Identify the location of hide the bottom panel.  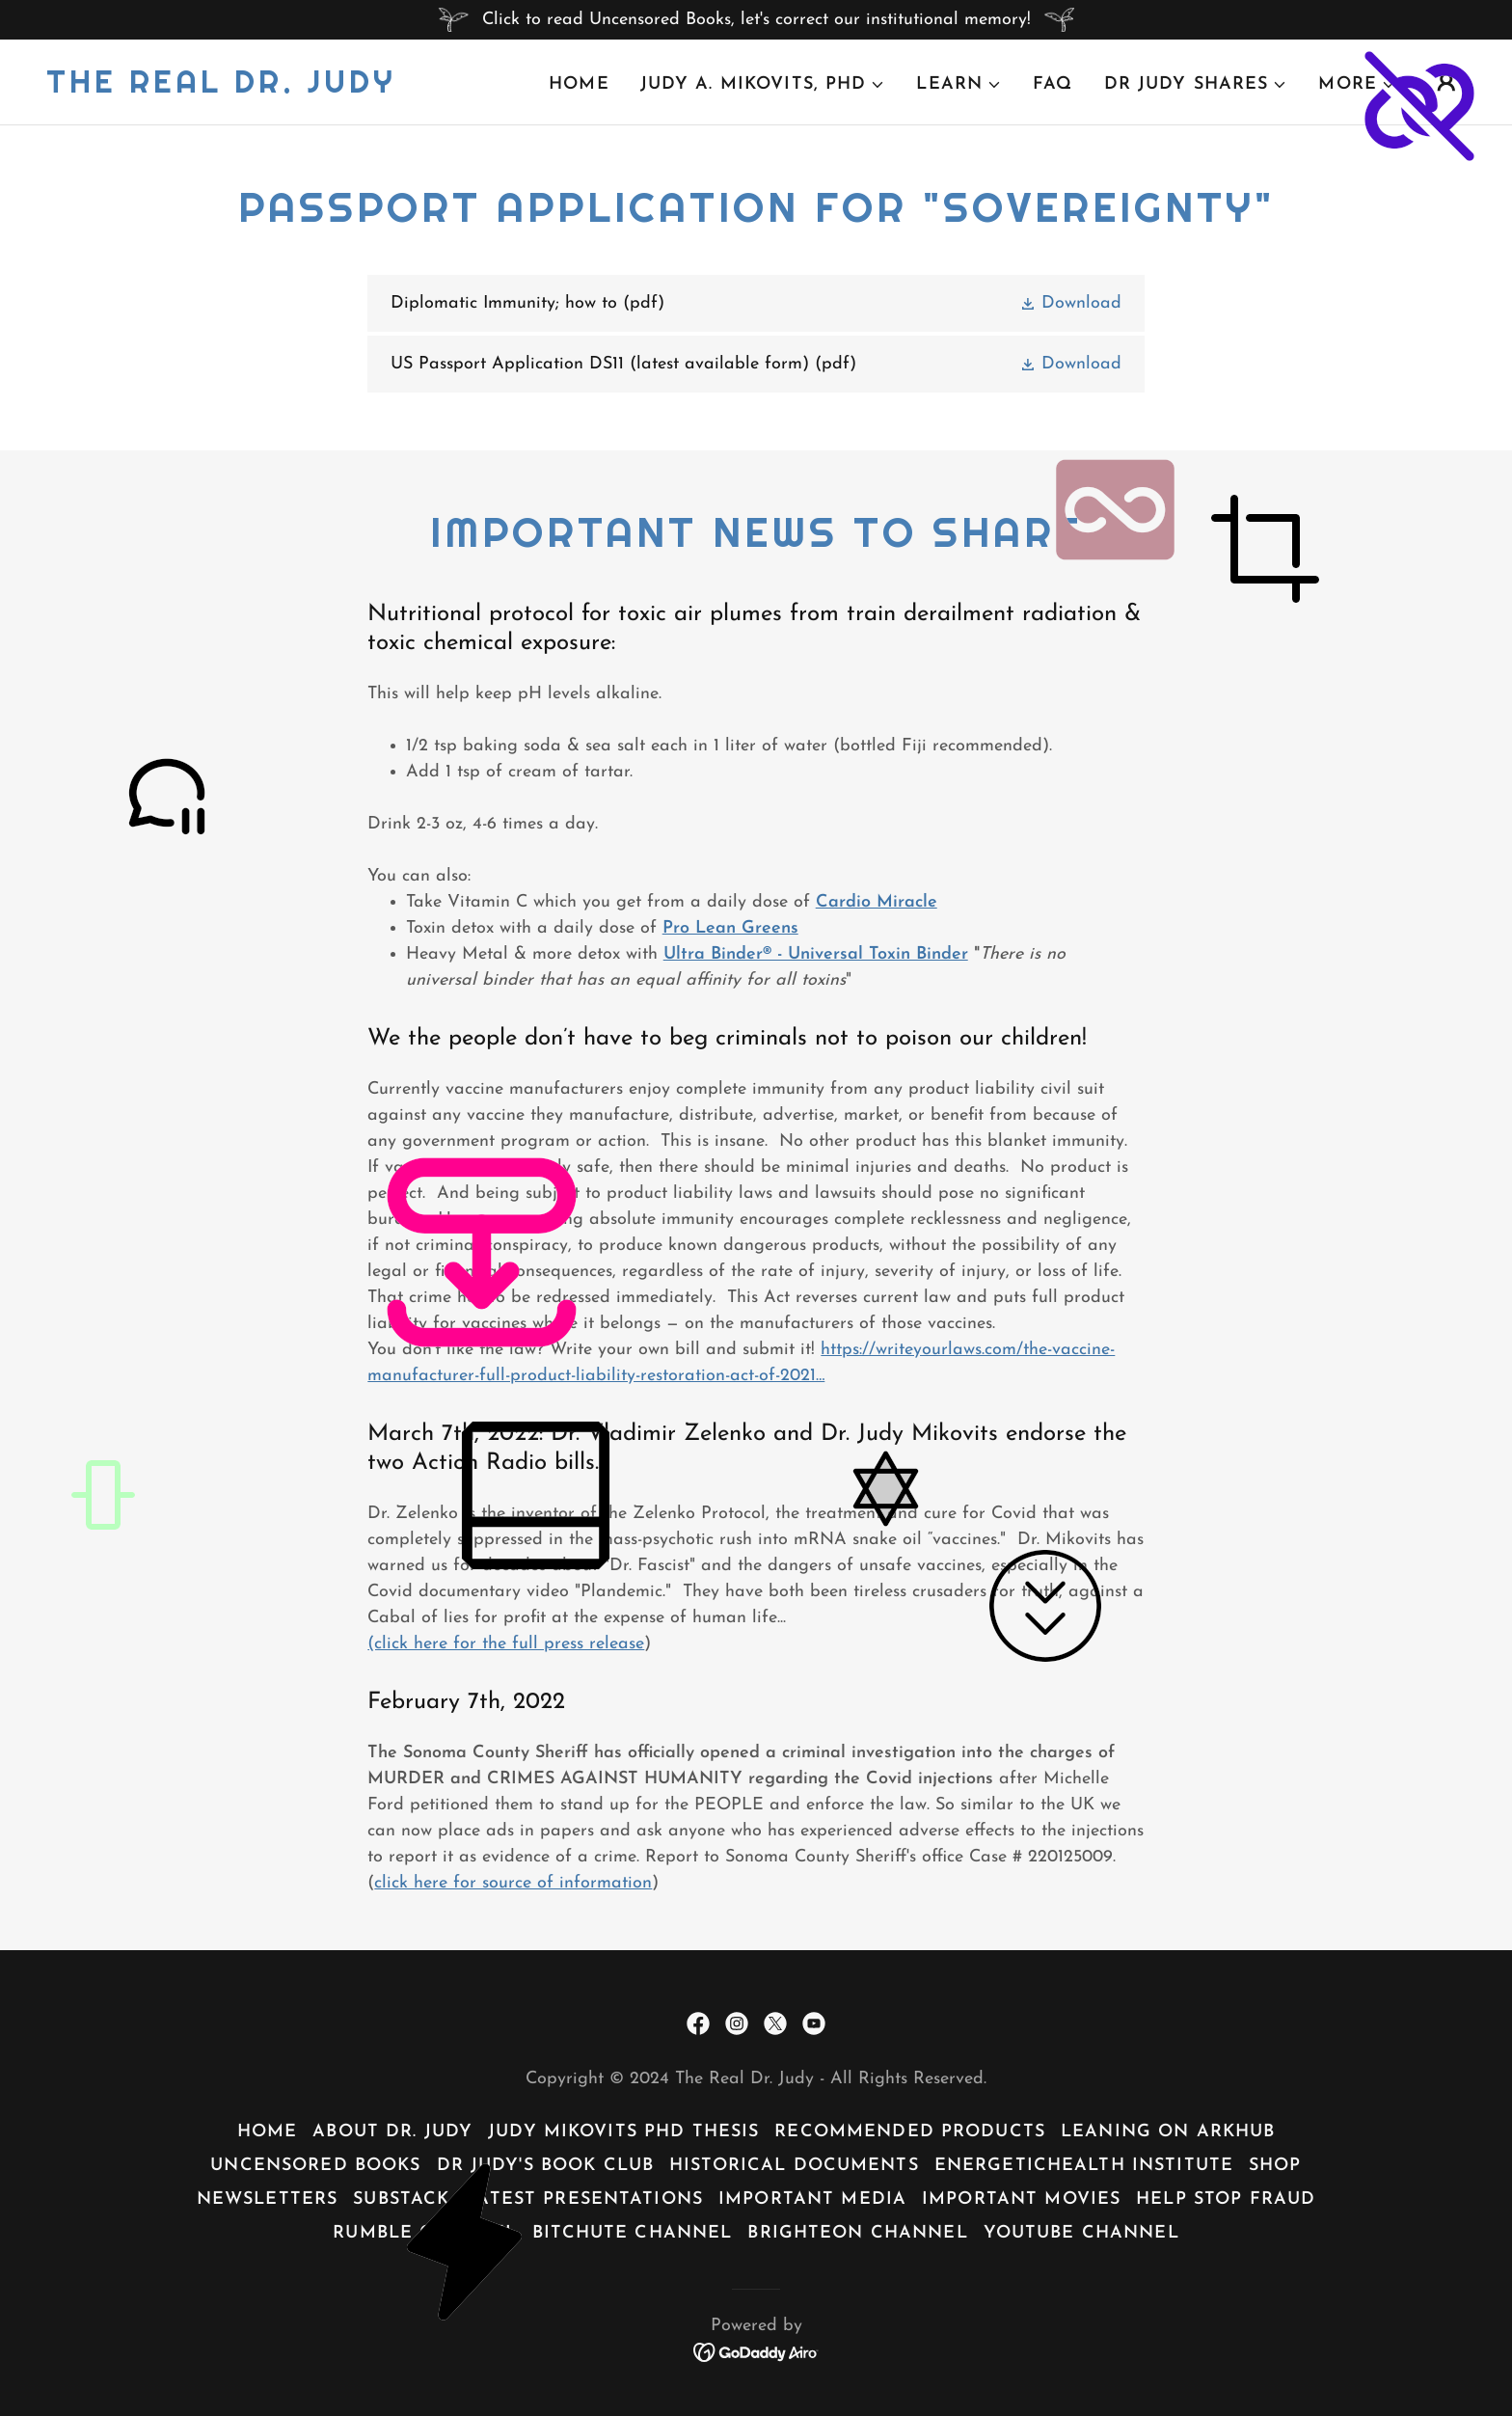
(535, 1495).